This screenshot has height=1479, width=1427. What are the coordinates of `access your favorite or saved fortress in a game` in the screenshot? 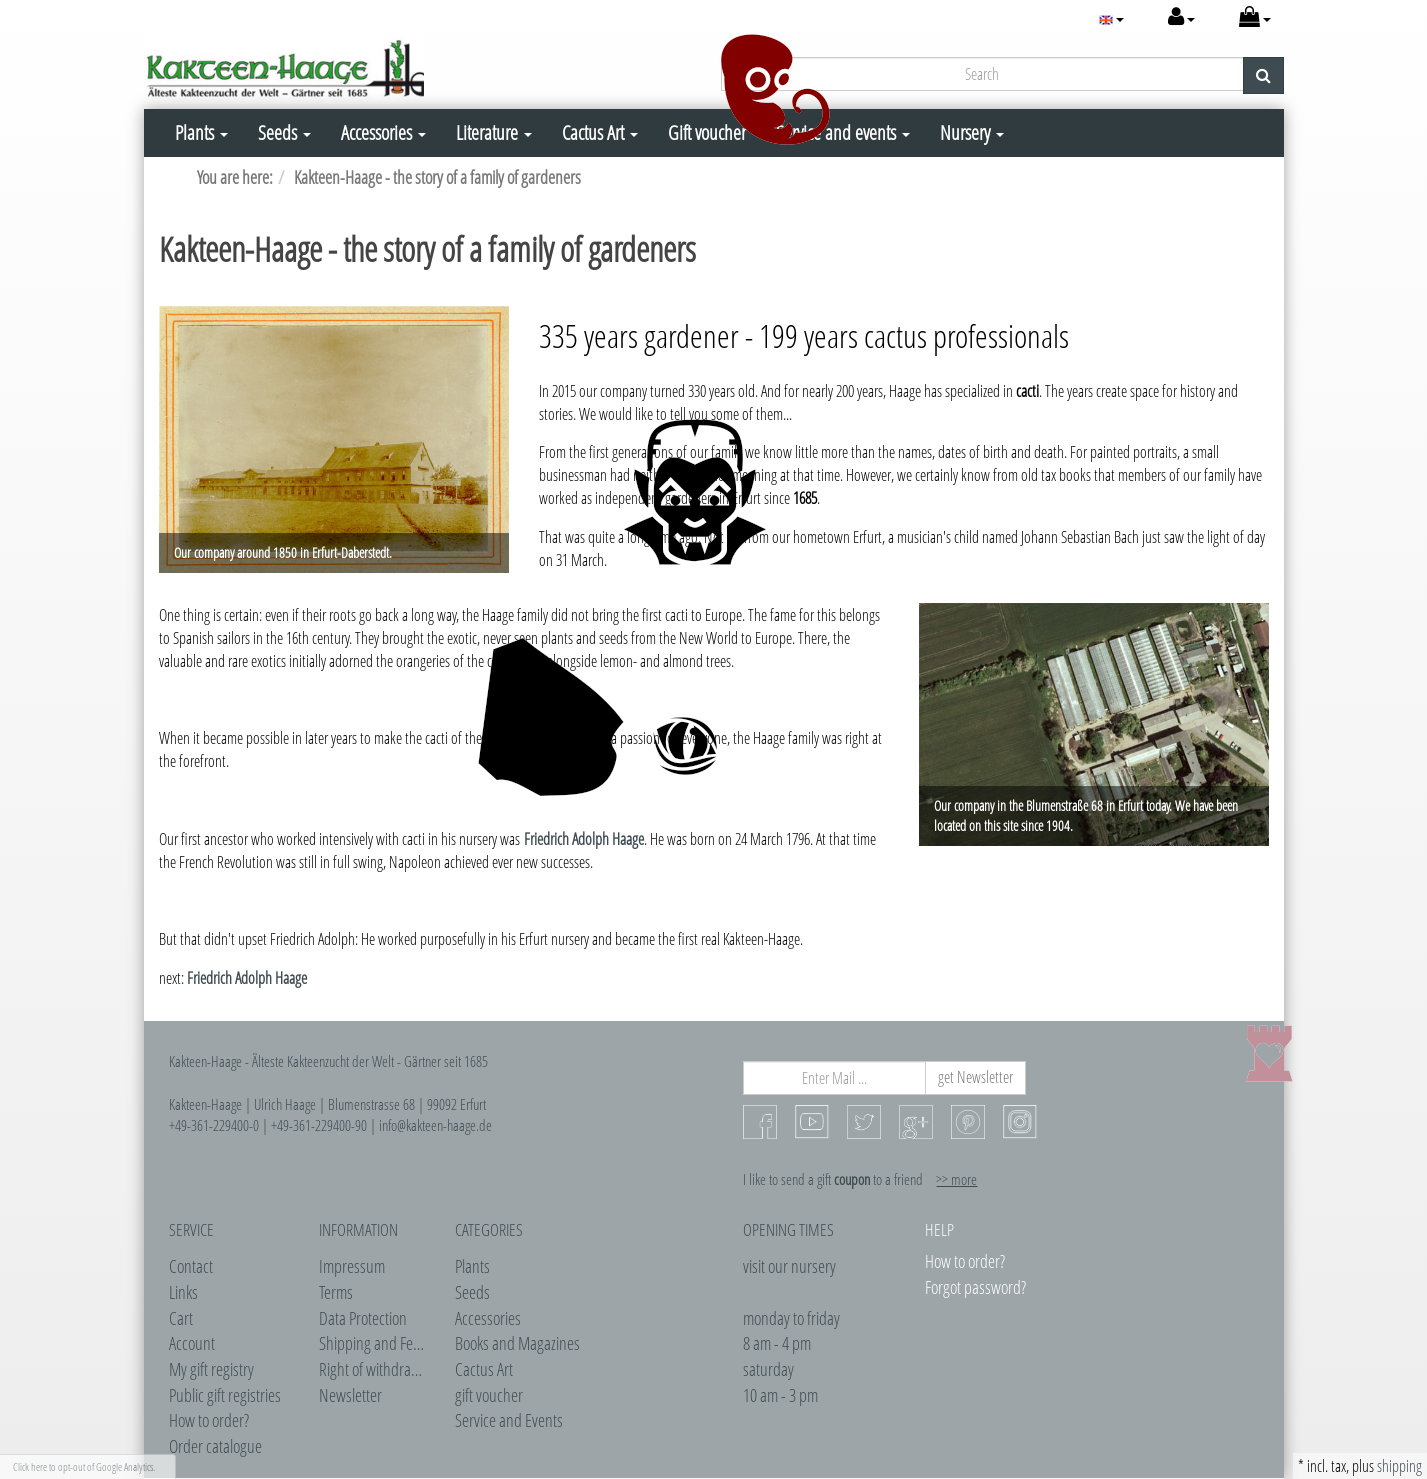 It's located at (1269, 1053).